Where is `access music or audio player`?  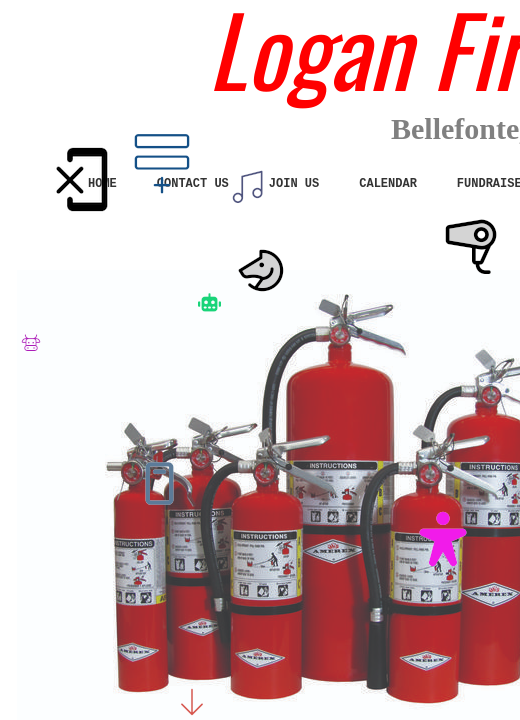
access music or audio player is located at coordinates (249, 187).